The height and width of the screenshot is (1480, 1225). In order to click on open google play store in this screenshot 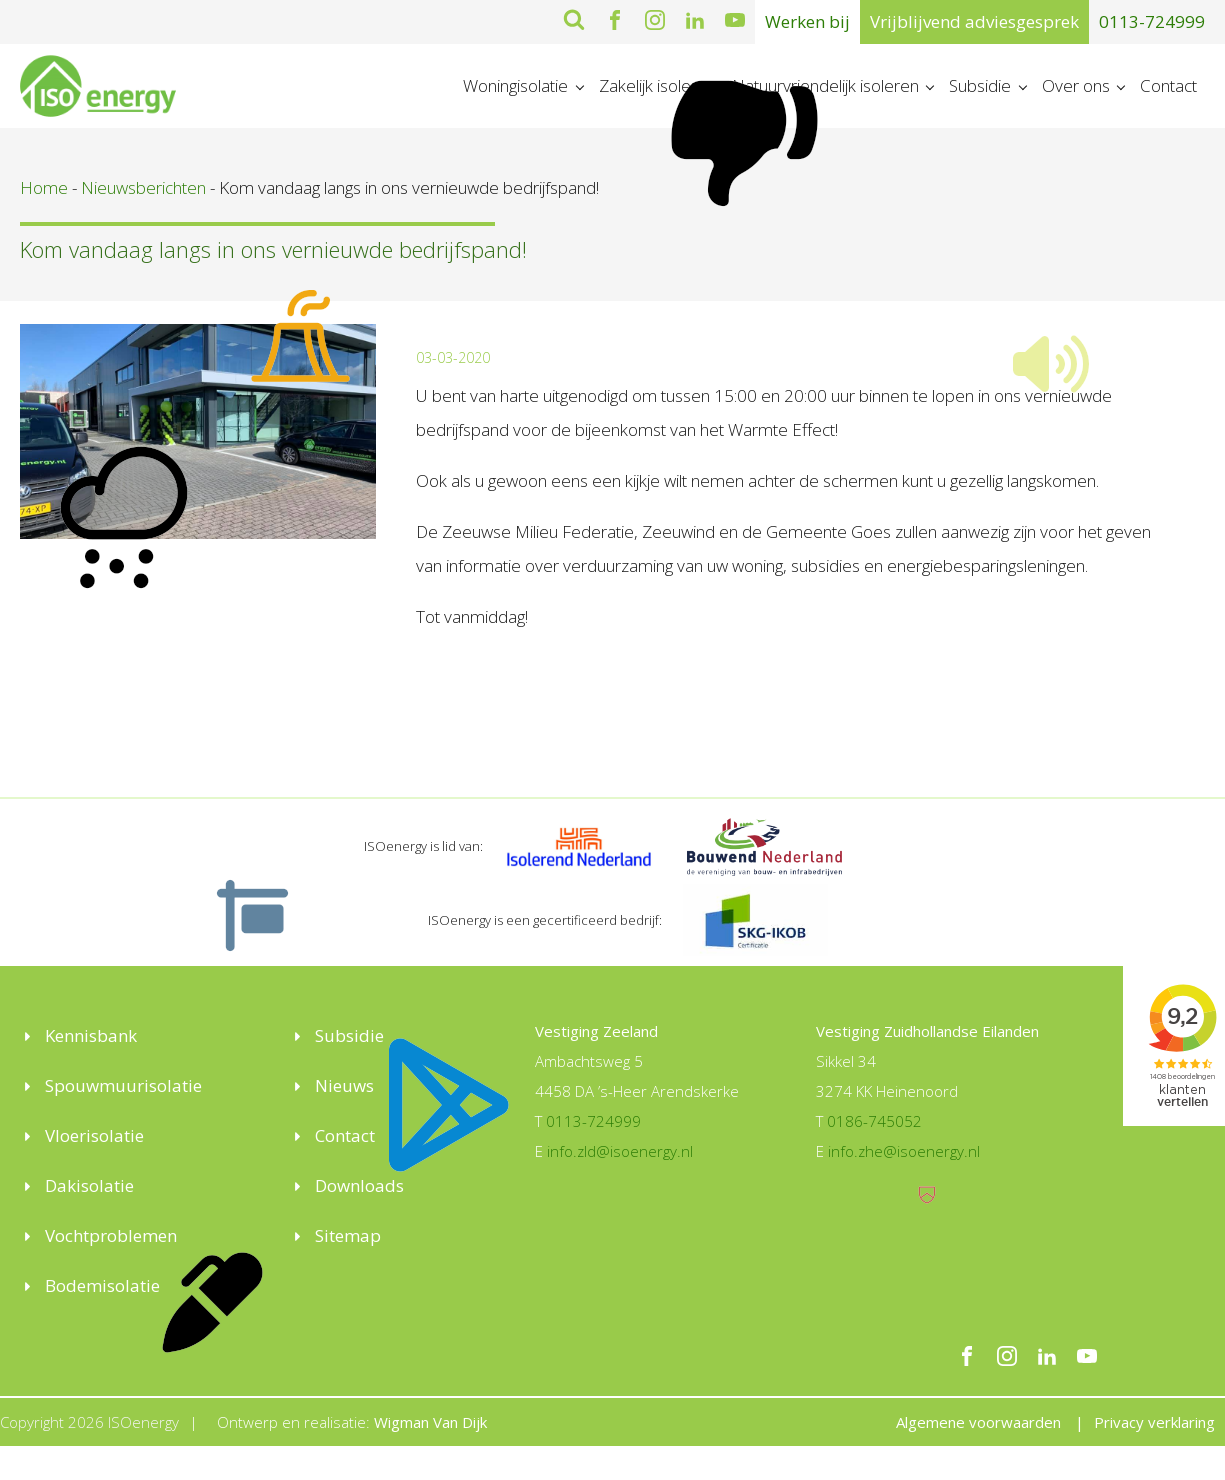, I will do `click(449, 1105)`.